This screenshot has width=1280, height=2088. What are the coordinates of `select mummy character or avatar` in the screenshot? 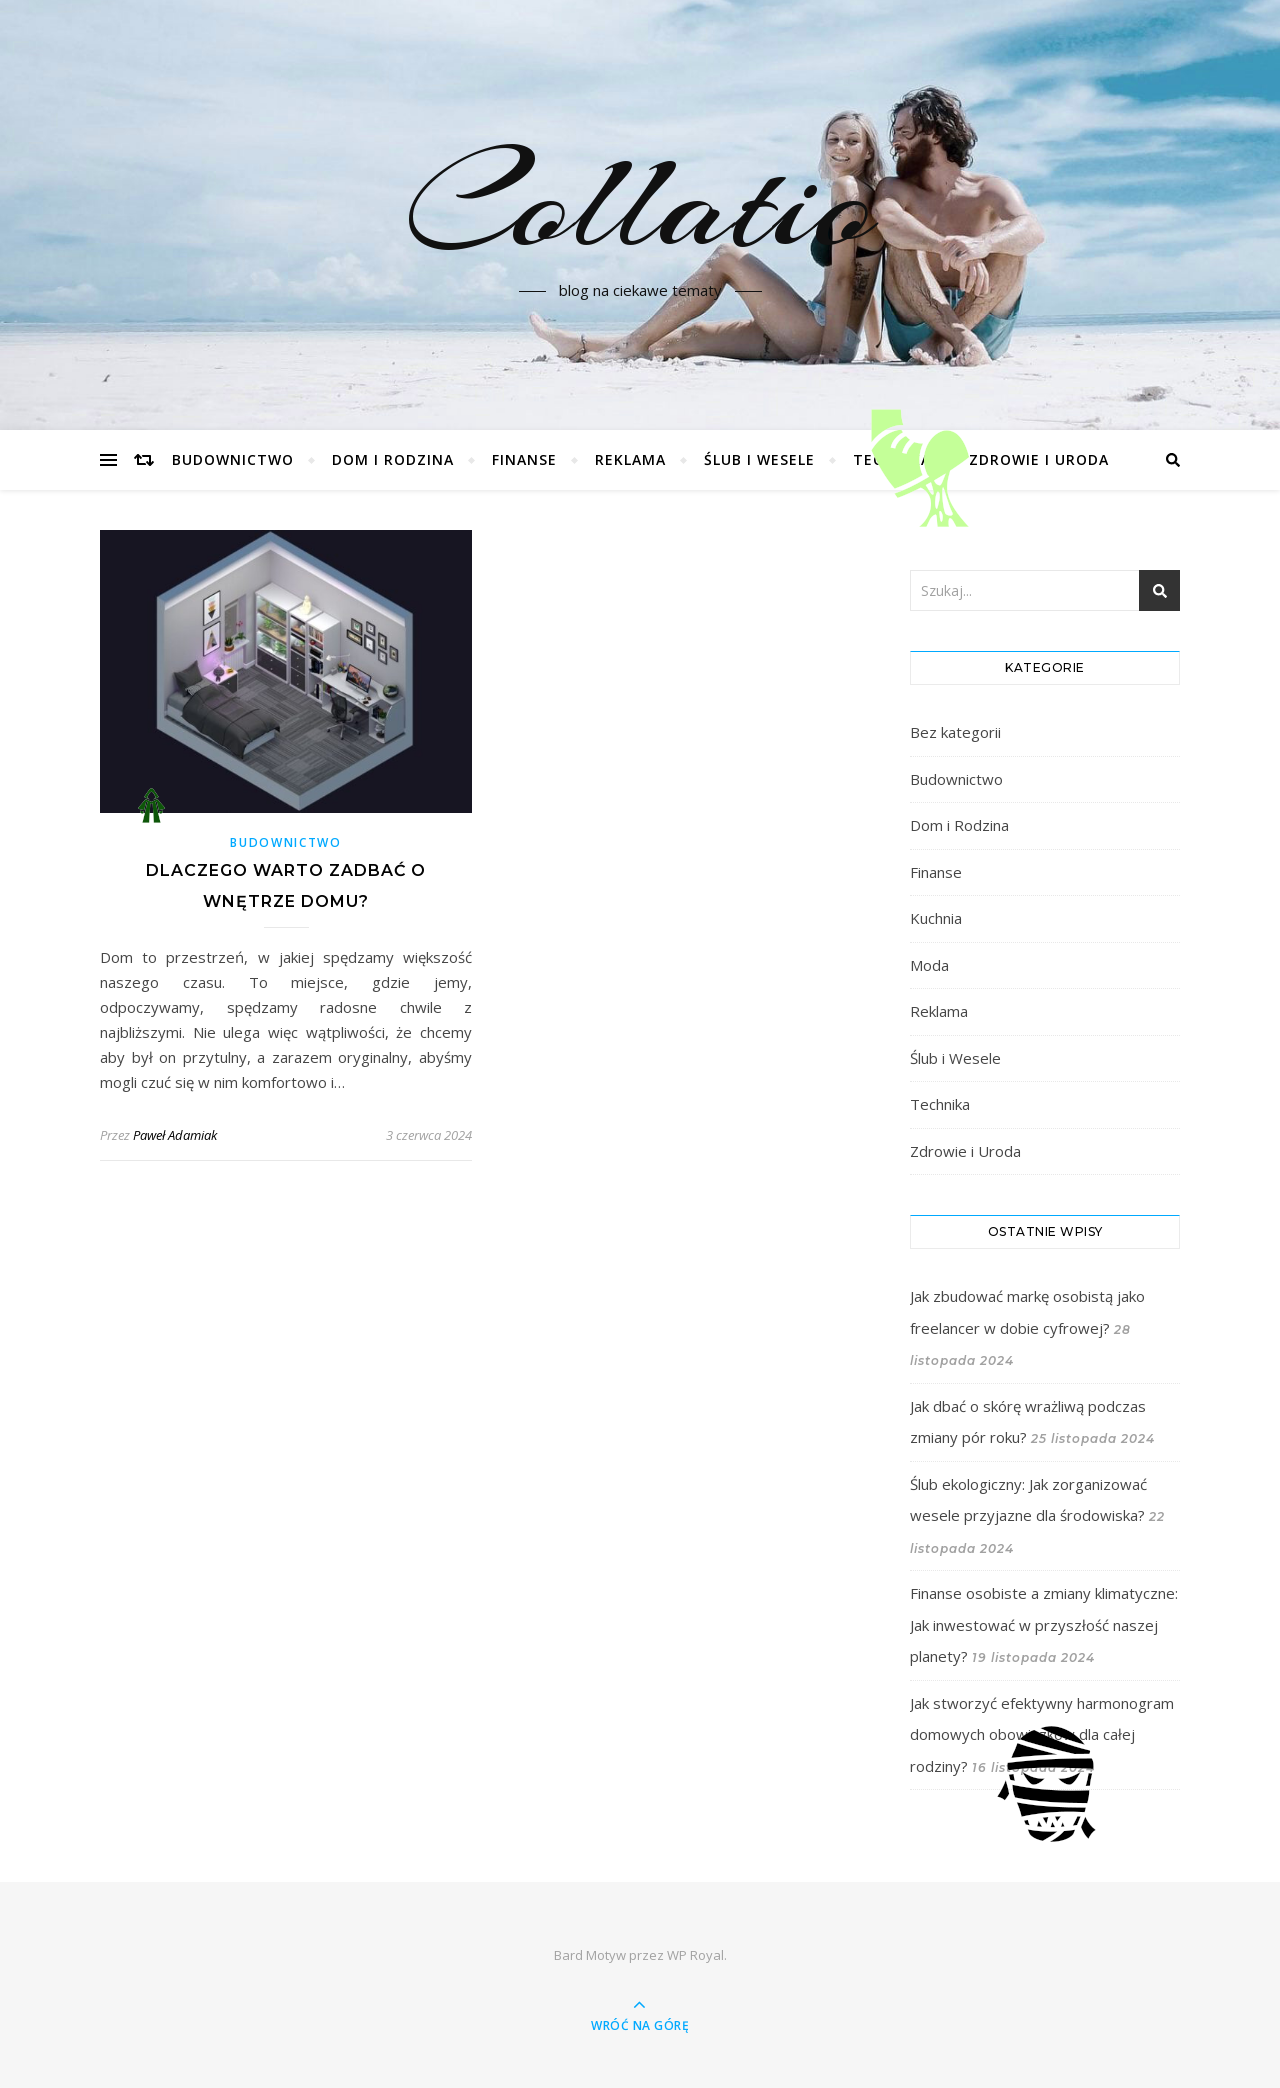 It's located at (1051, 1783).